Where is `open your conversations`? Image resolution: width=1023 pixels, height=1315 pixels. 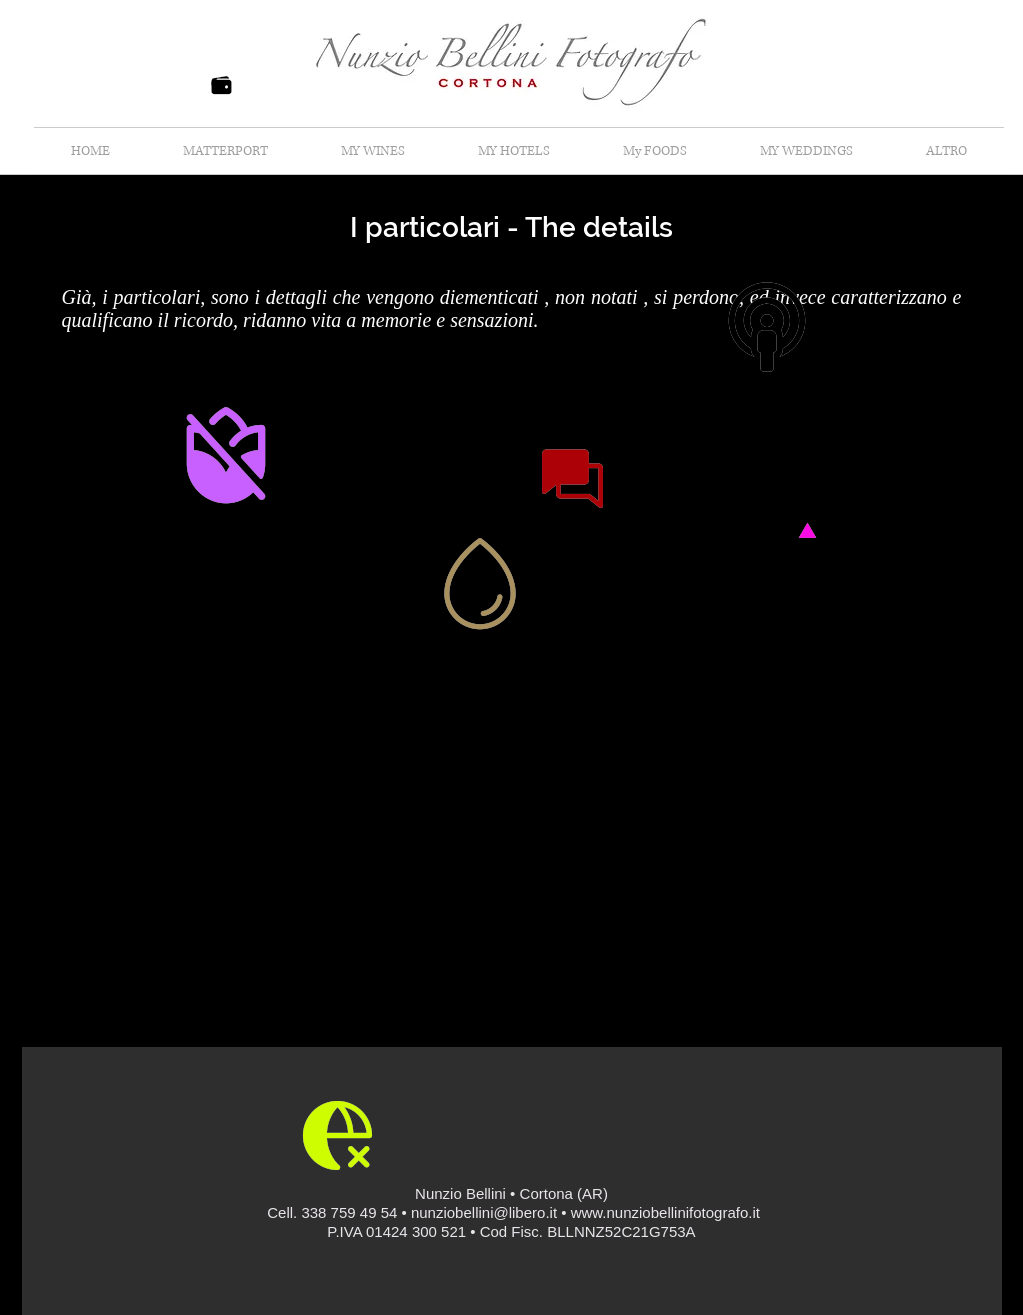 open your conversations is located at coordinates (572, 477).